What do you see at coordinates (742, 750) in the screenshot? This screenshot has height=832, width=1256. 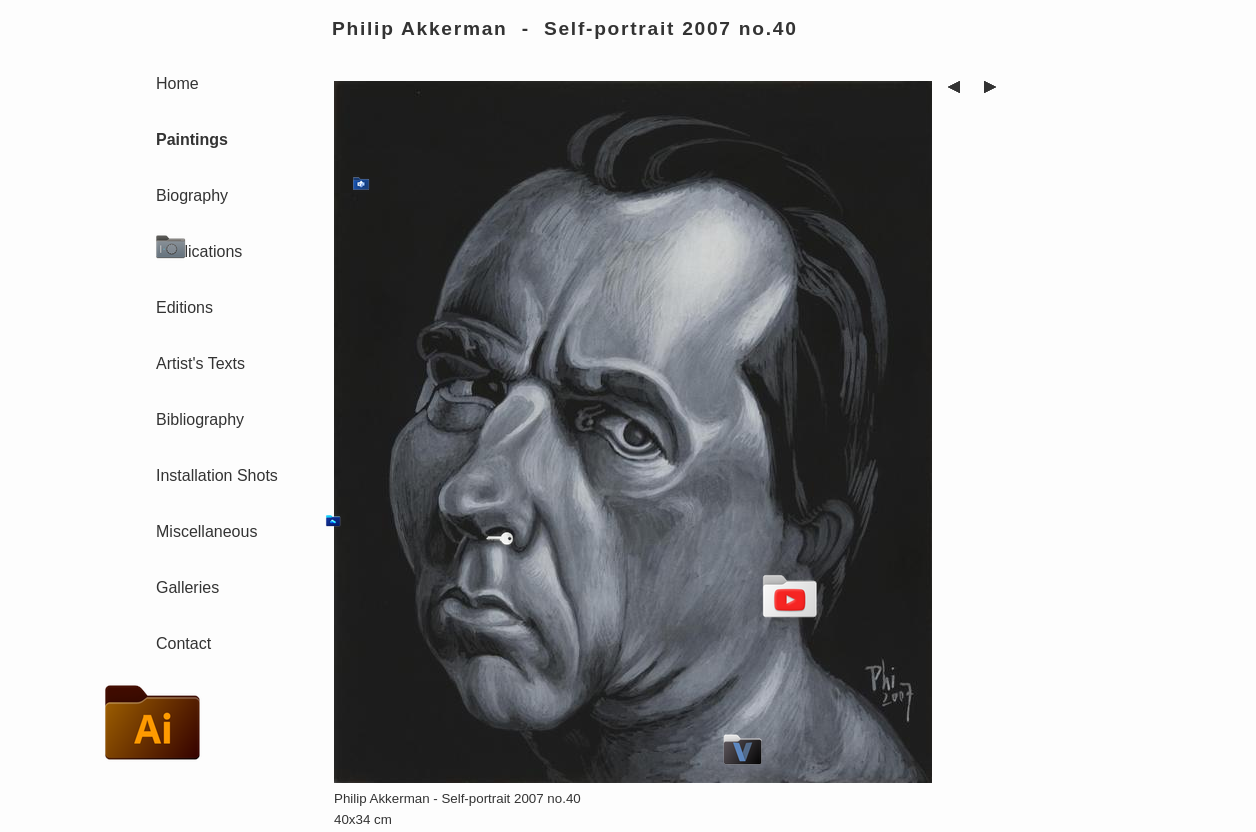 I see `open folder containing files starting with "V"` at bounding box center [742, 750].